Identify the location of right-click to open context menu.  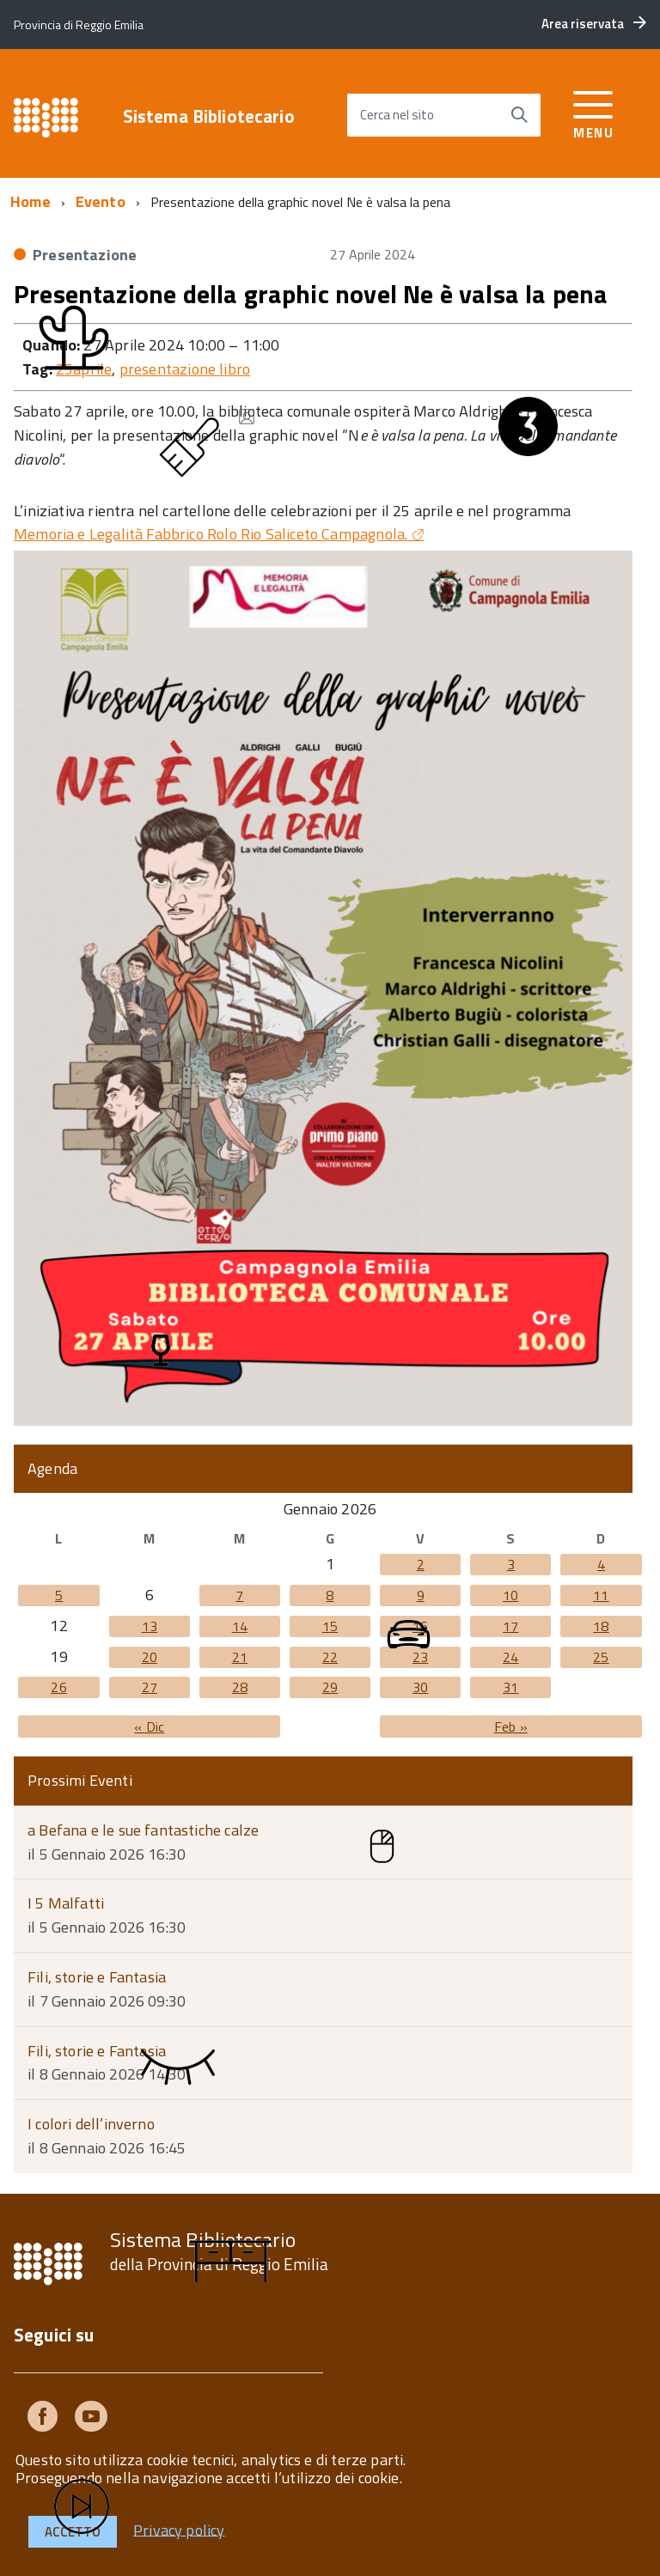
(382, 1846).